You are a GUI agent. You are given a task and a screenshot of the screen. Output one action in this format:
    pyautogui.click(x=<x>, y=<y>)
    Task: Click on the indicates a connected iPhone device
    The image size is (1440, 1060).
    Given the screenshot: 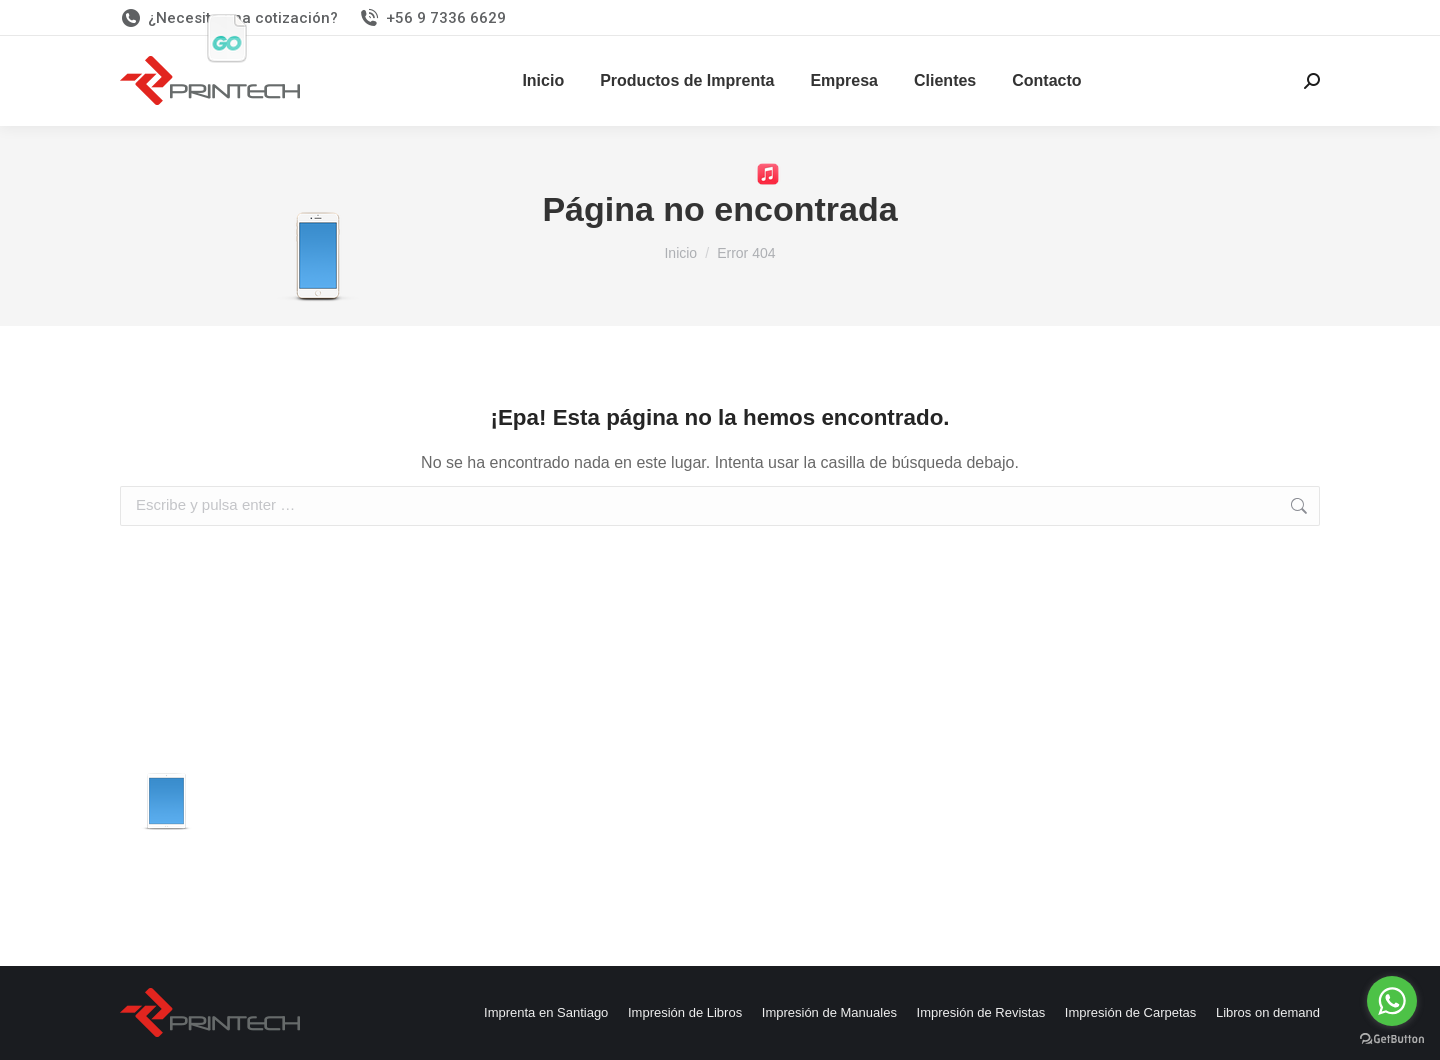 What is the action you would take?
    pyautogui.click(x=318, y=257)
    